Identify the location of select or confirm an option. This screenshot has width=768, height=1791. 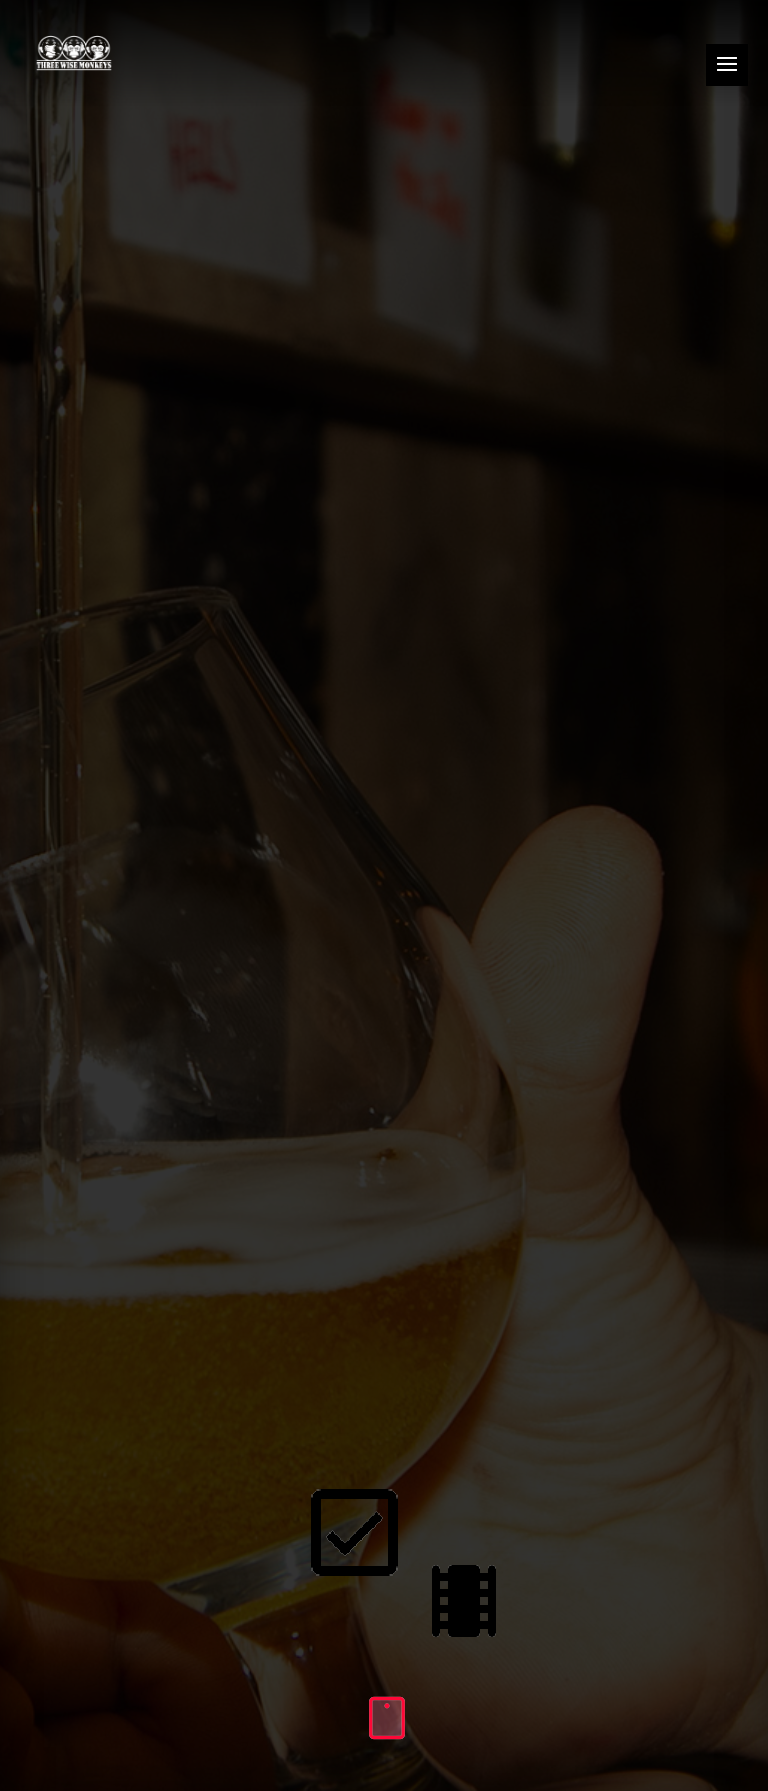
(354, 1532).